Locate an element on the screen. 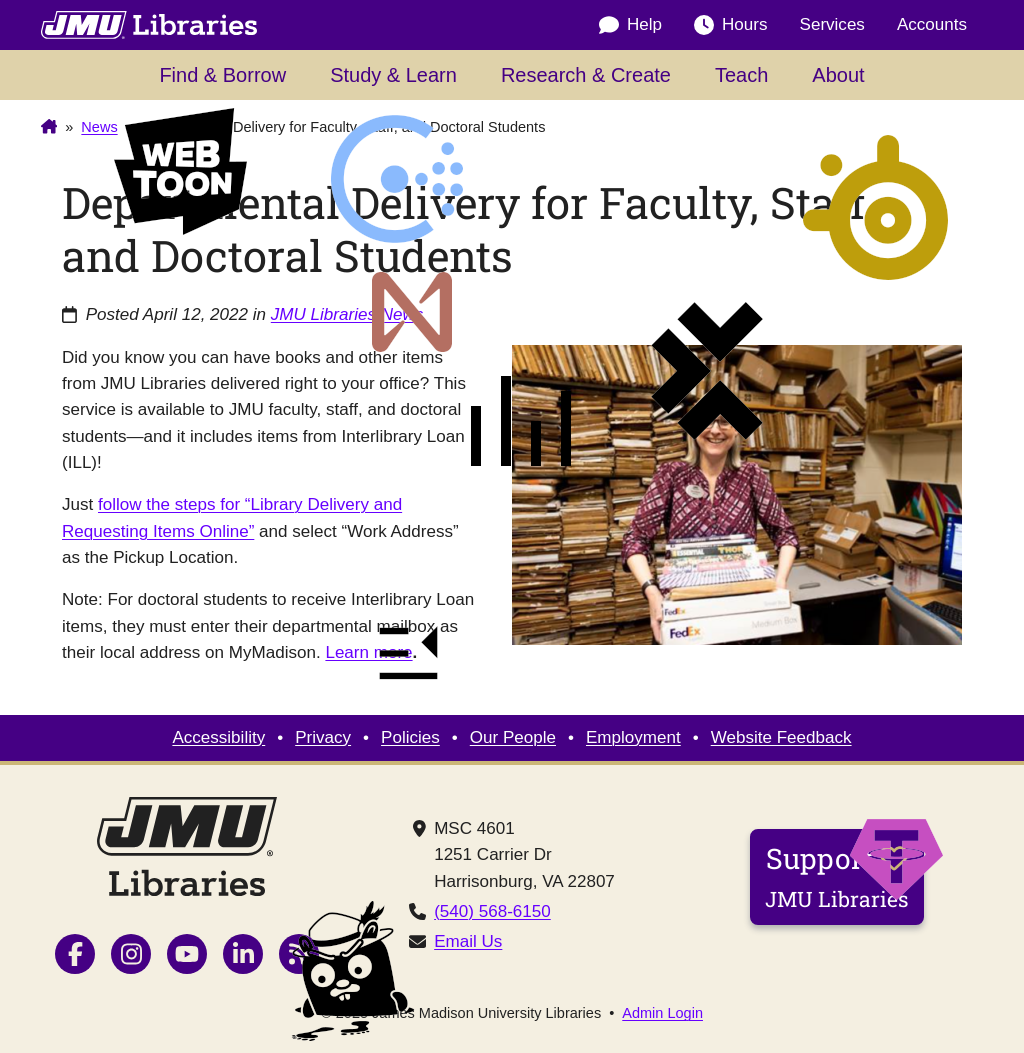 Image resolution: width=1024 pixels, height=1053 pixels. open rhythm music streaming app is located at coordinates (521, 421).